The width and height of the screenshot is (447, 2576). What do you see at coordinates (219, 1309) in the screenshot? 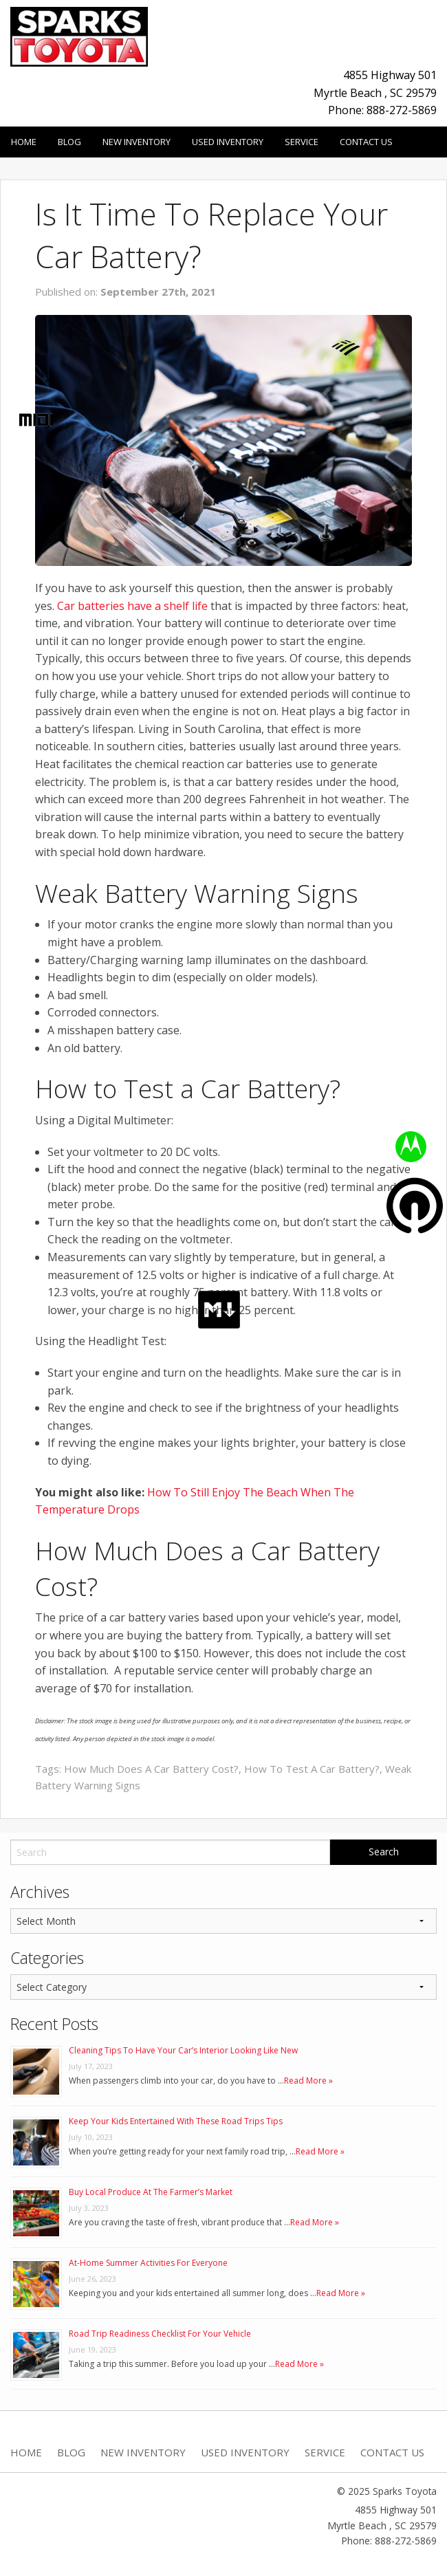
I see `download markdown file` at bounding box center [219, 1309].